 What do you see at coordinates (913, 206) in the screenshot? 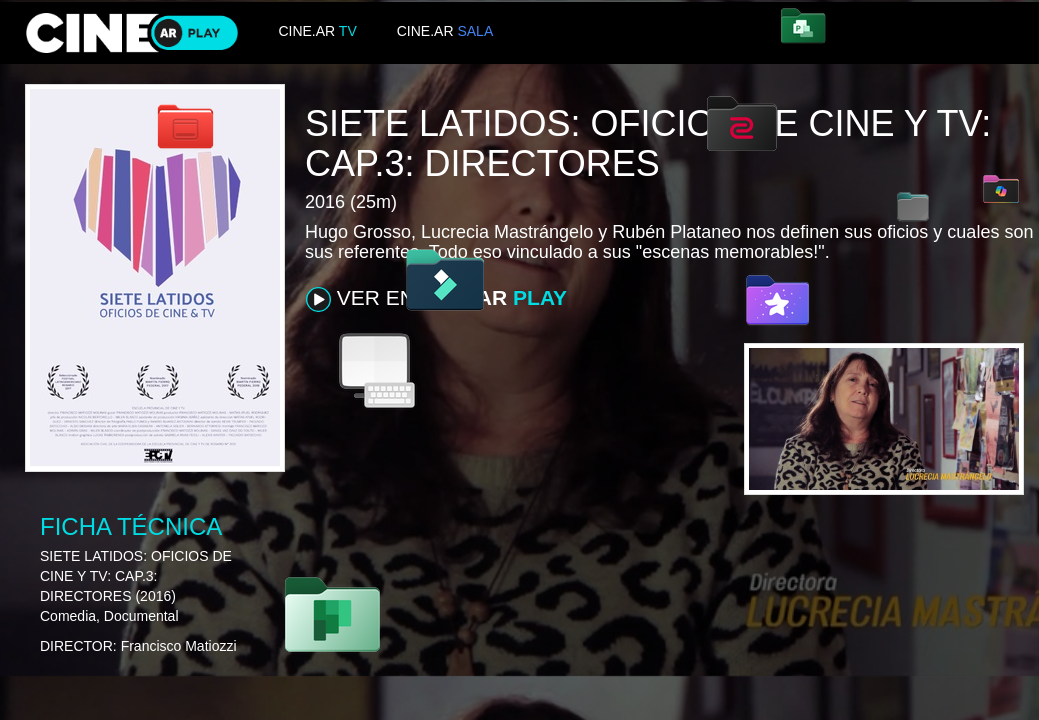
I see `open folder to view contents` at bounding box center [913, 206].